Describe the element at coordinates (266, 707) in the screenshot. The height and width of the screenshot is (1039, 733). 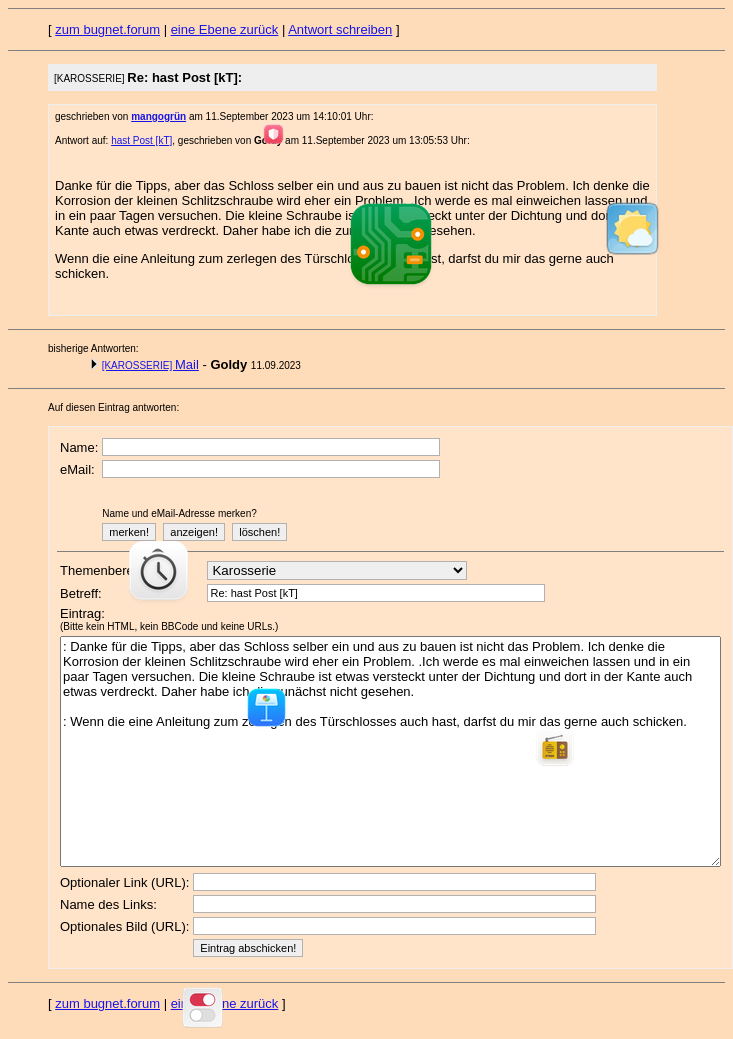
I see `open LibreOffice Writer document editor` at that location.